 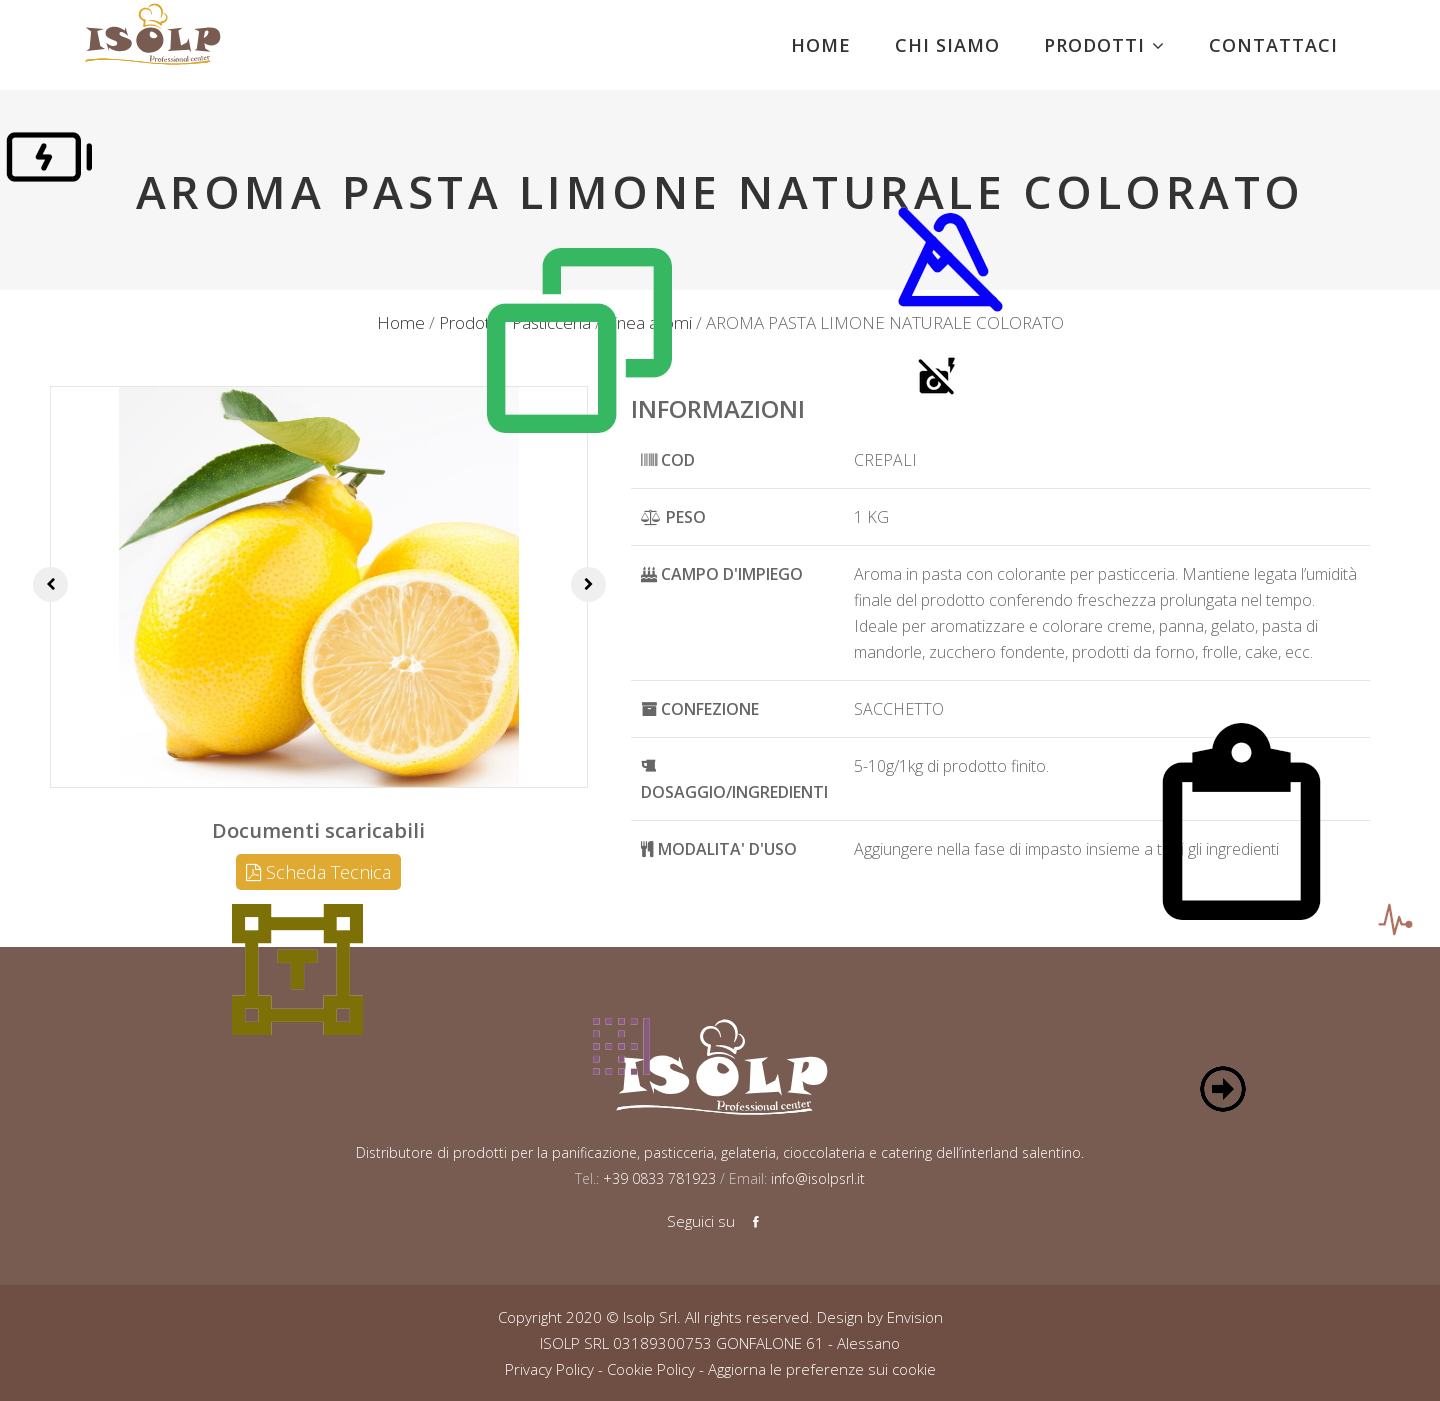 What do you see at coordinates (1395, 919) in the screenshot?
I see `view activity or health metrics` at bounding box center [1395, 919].